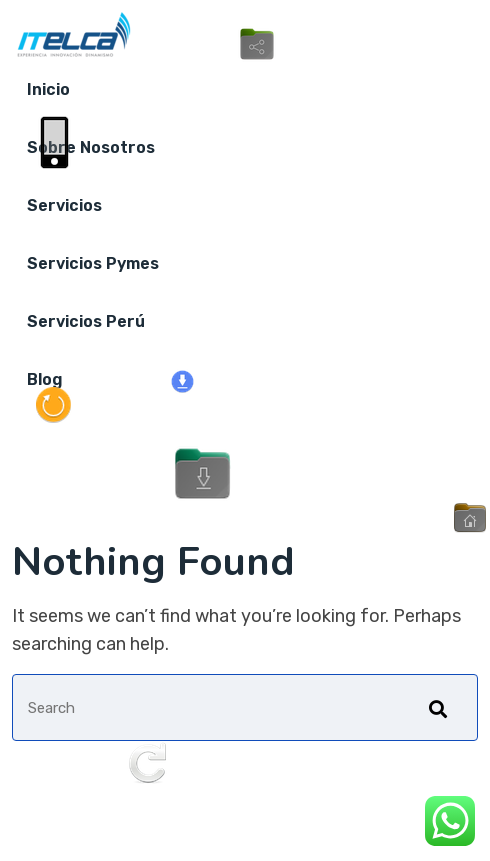 The width and height of the screenshot is (490, 861). Describe the element at coordinates (182, 381) in the screenshot. I see `indicates a downloaded file or completed download` at that location.